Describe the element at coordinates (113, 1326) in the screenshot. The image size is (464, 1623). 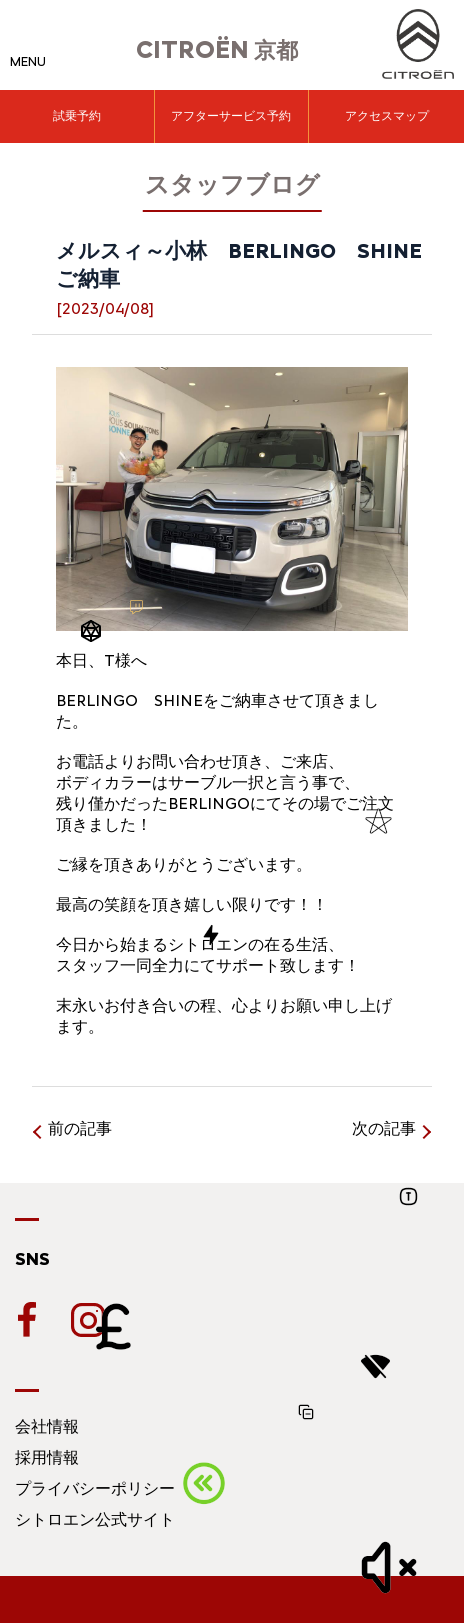
I see `view or manage British pound currency` at that location.